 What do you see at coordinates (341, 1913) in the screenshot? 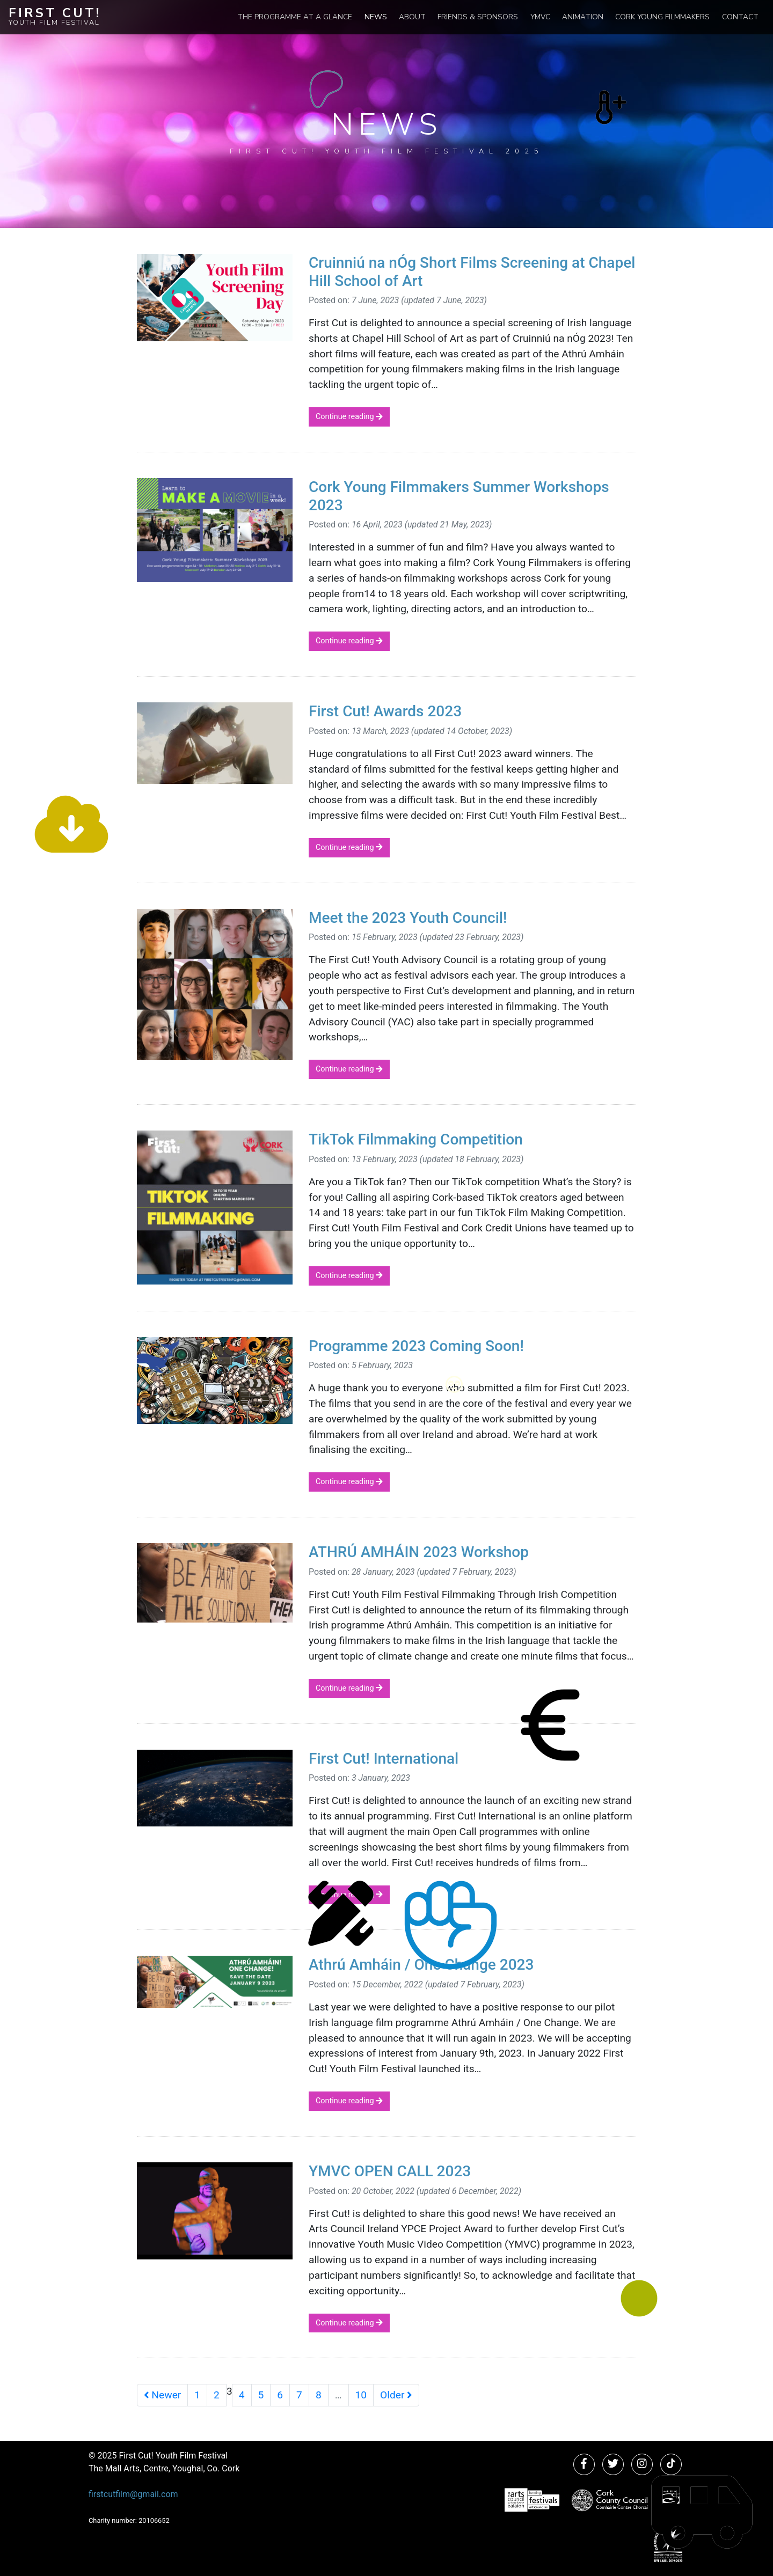
I see `access design or editing tools` at bounding box center [341, 1913].